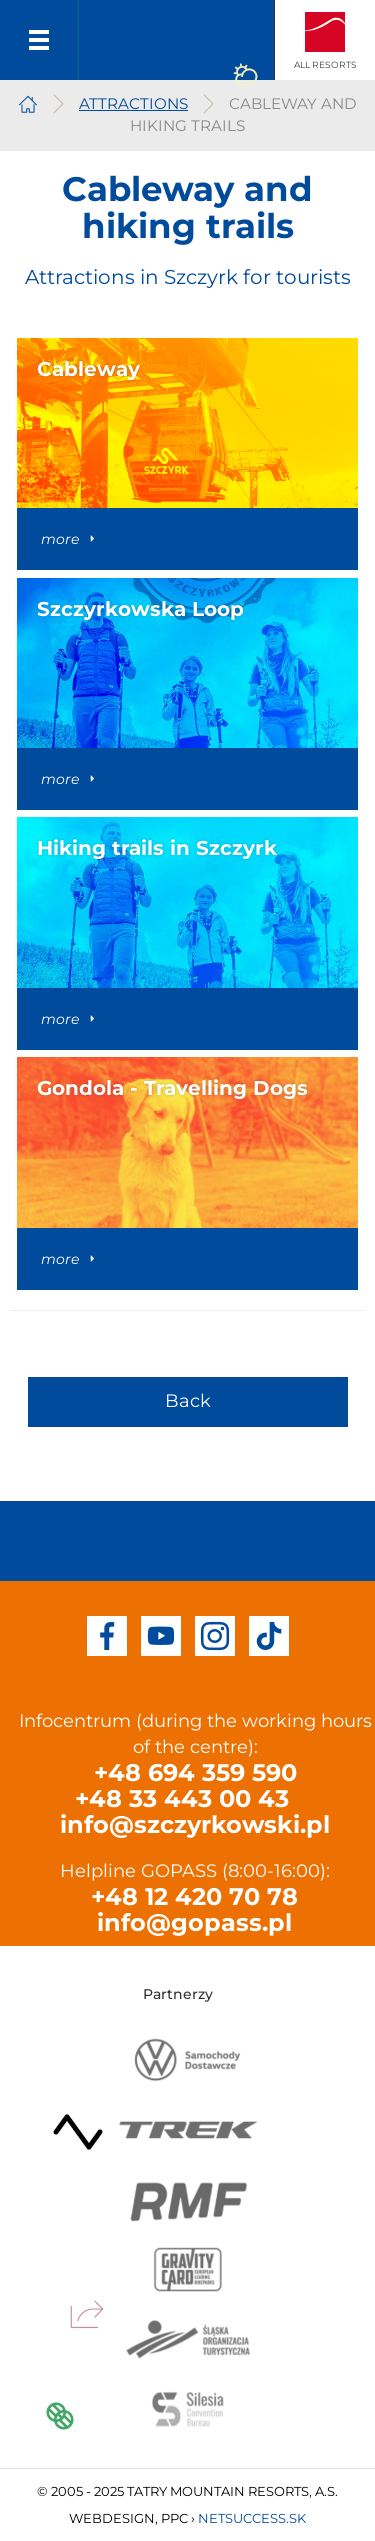 This screenshot has width=375, height=2541. Describe the element at coordinates (87, 2313) in the screenshot. I see `share content with others` at that location.